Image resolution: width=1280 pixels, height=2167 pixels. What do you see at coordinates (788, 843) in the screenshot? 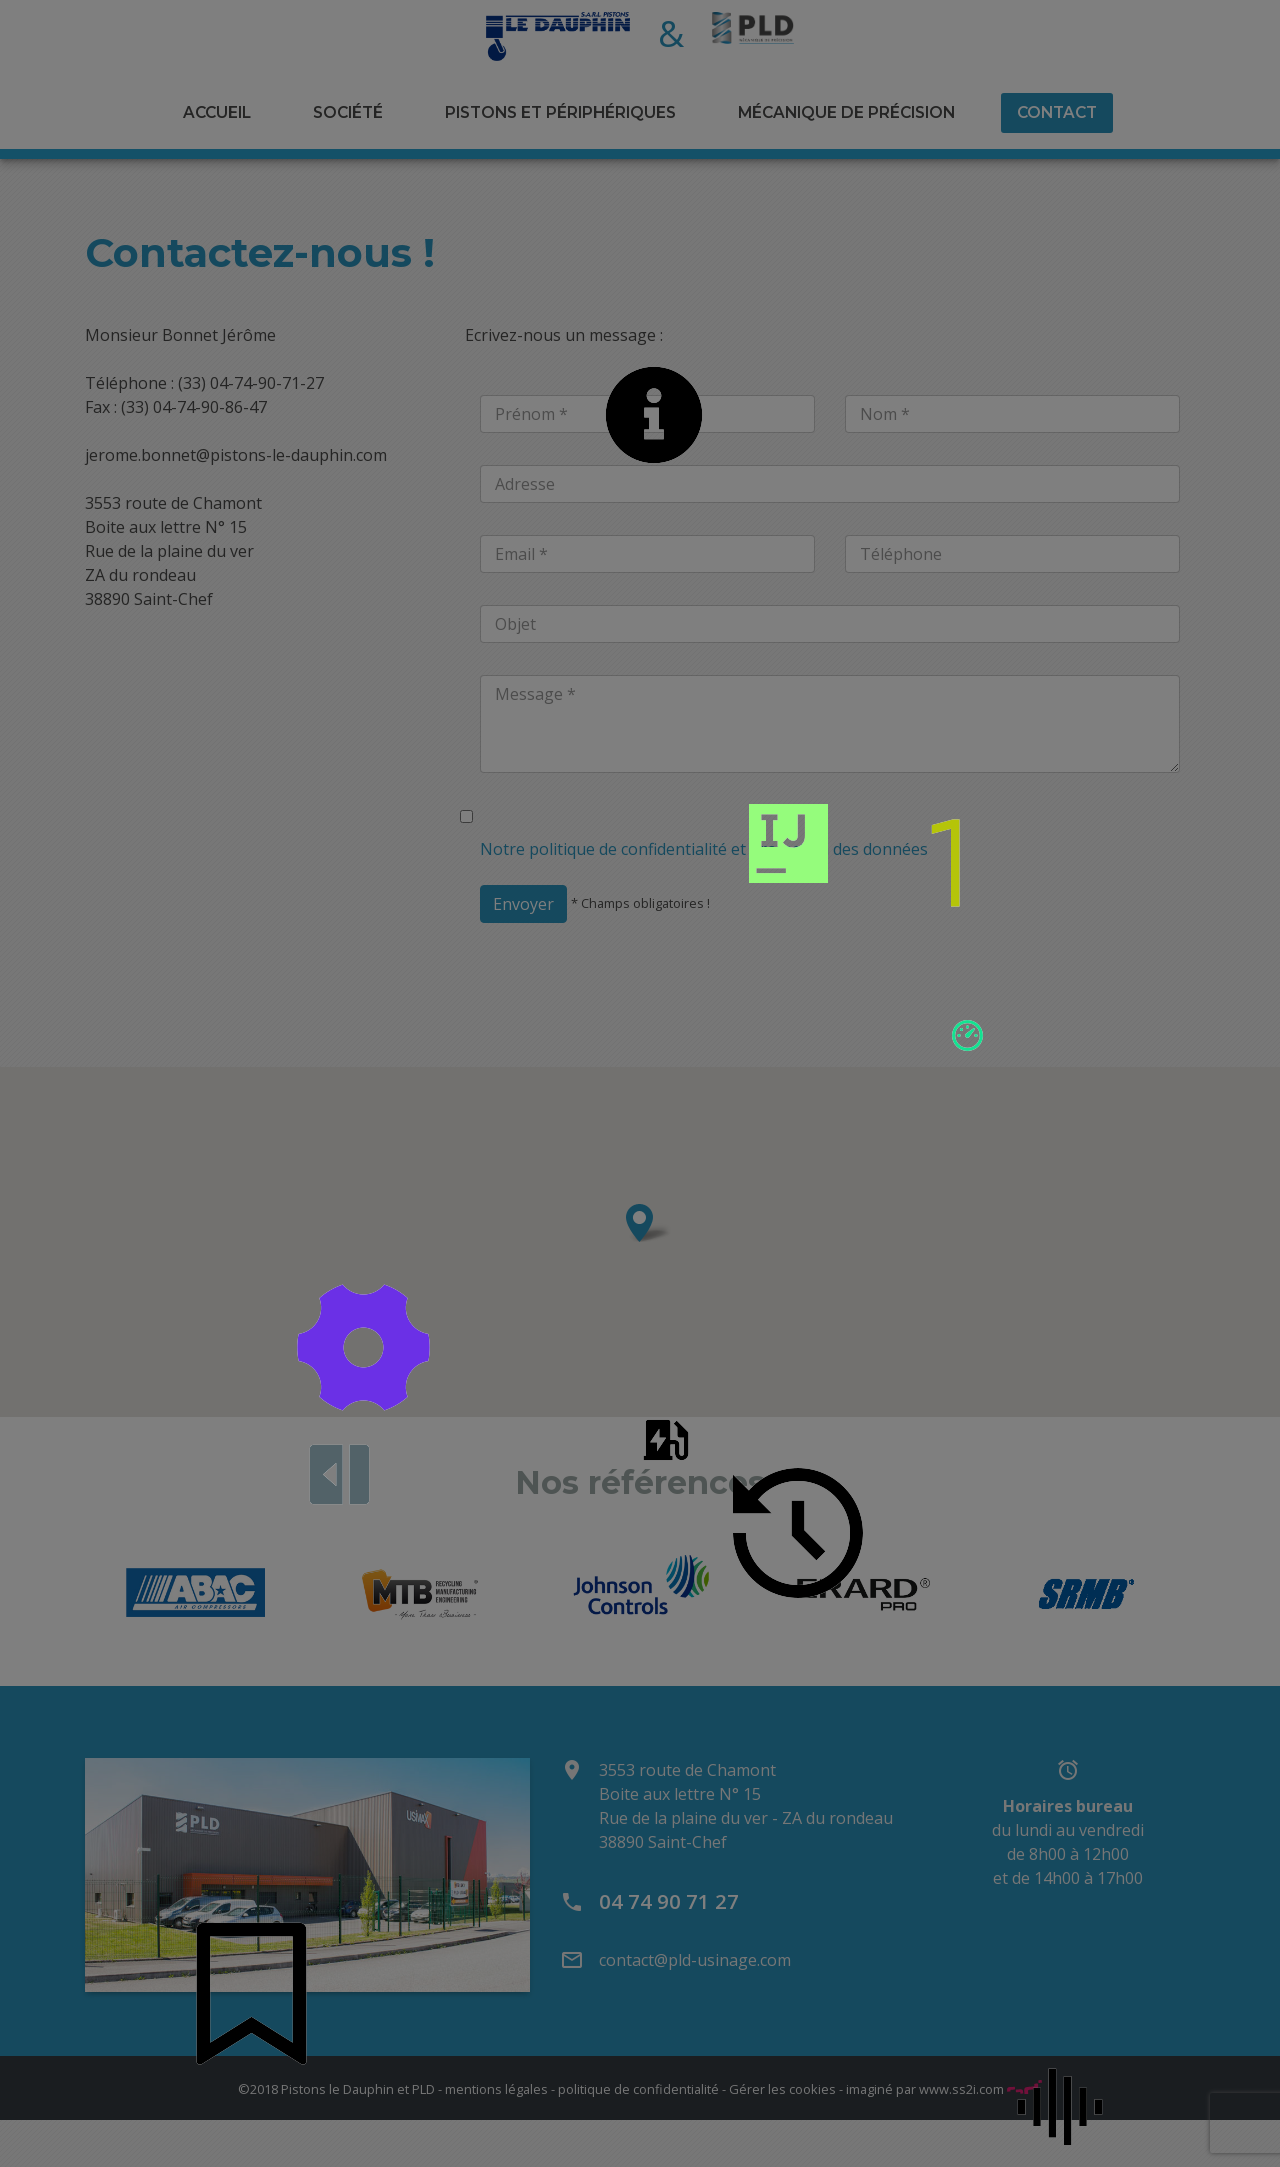
I see `open IntelliJ IDEA application` at bounding box center [788, 843].